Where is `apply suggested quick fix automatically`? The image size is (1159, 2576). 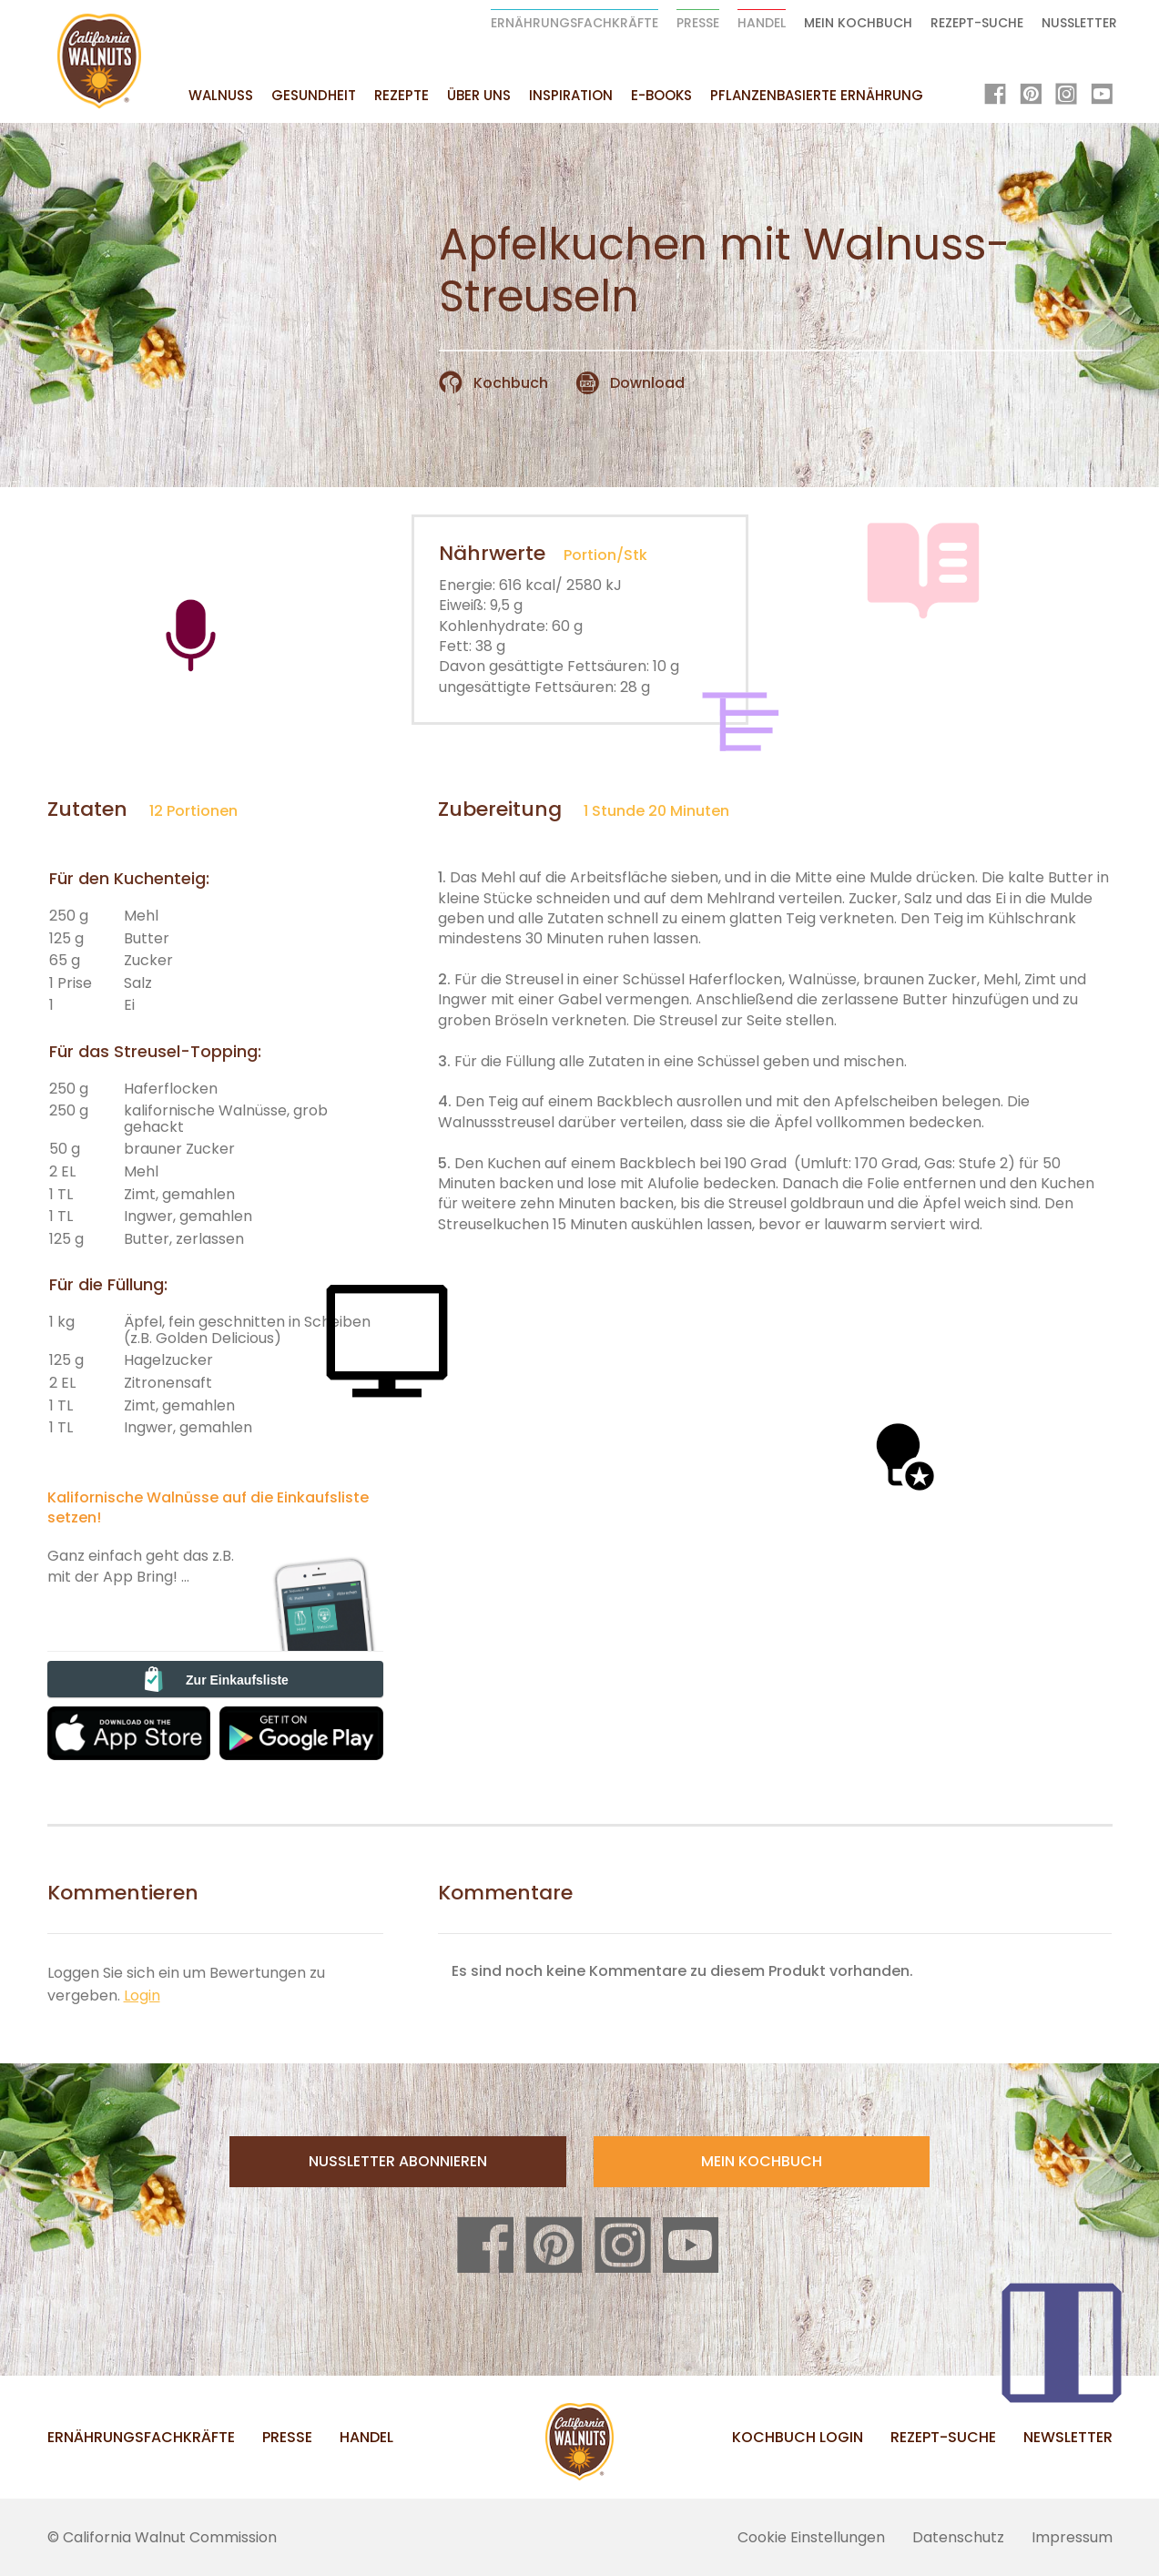 apply suggested quick fix automatically is located at coordinates (900, 1457).